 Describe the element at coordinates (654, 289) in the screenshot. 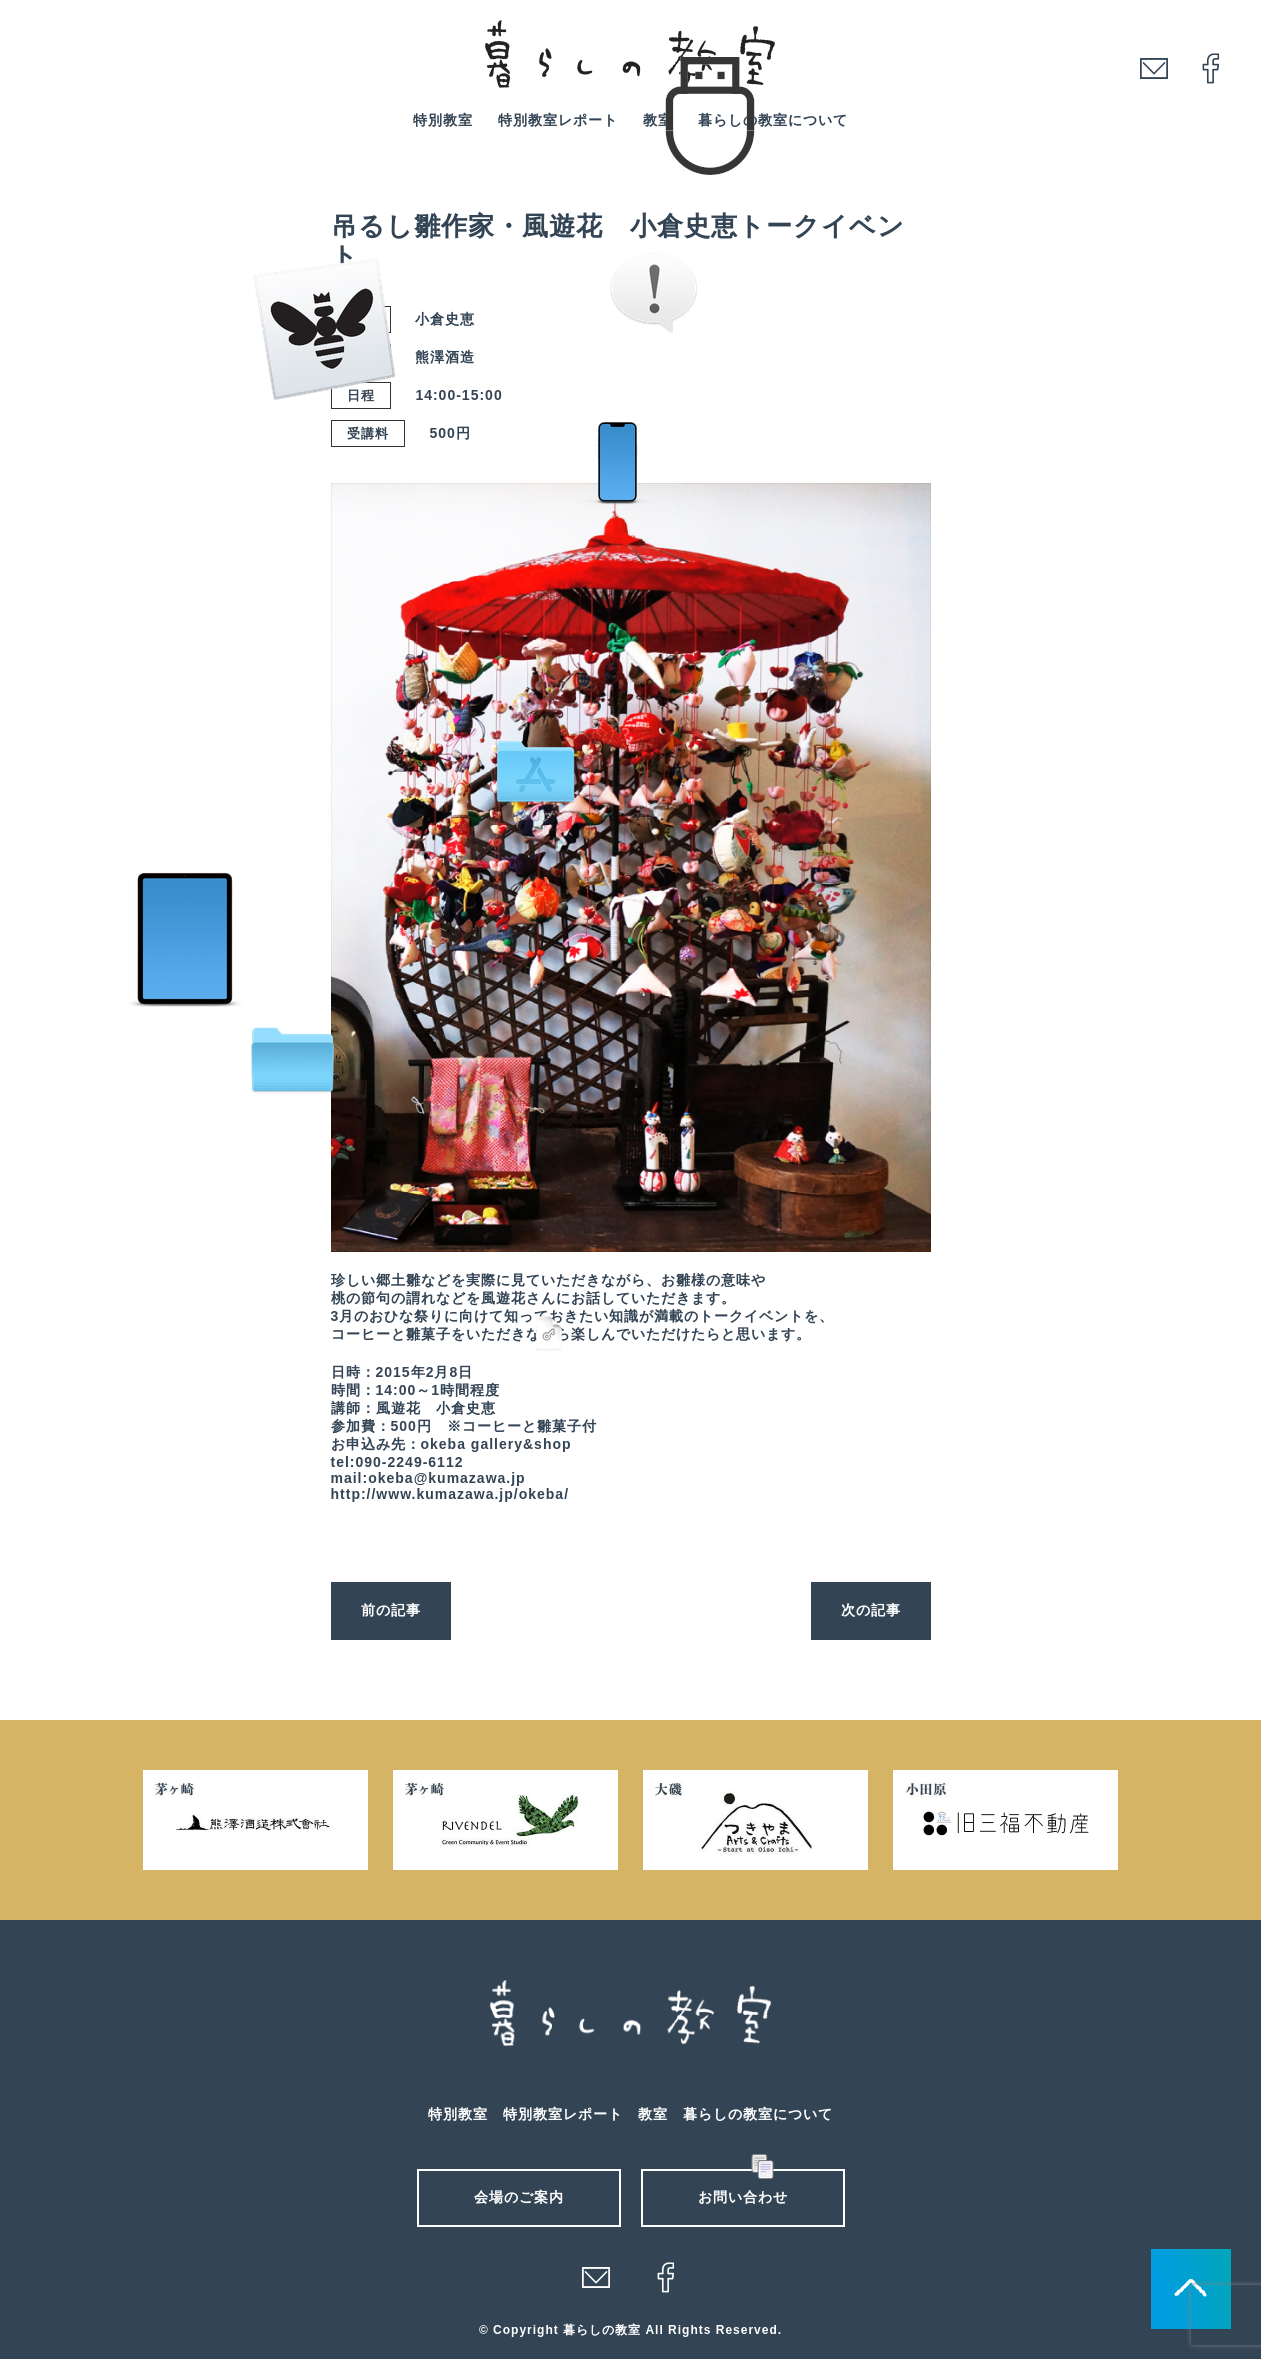

I see `indicates an important notification or alert message` at that location.